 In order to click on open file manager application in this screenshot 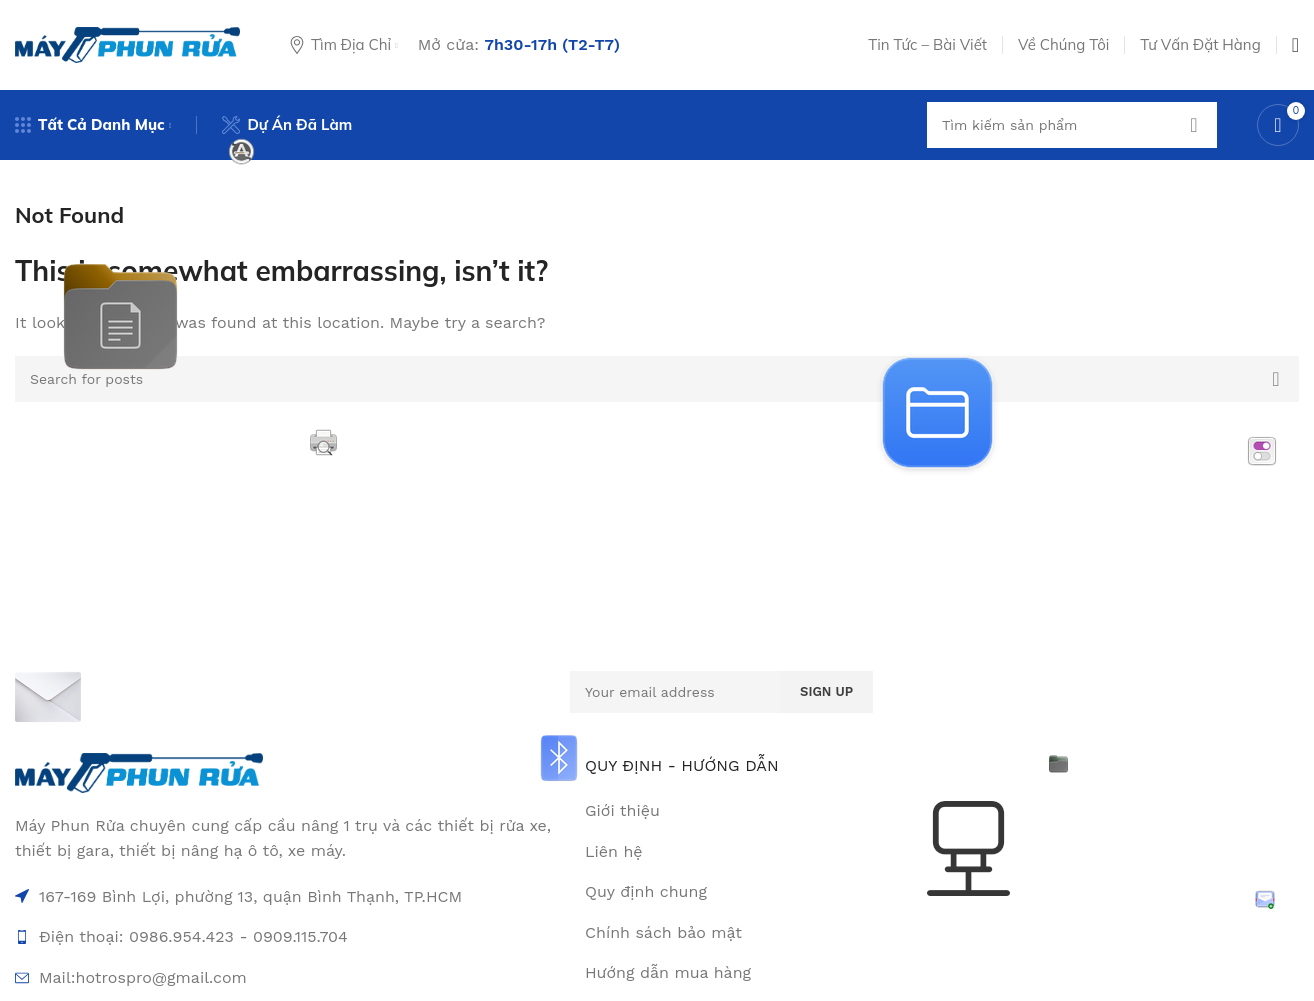, I will do `click(937, 414)`.